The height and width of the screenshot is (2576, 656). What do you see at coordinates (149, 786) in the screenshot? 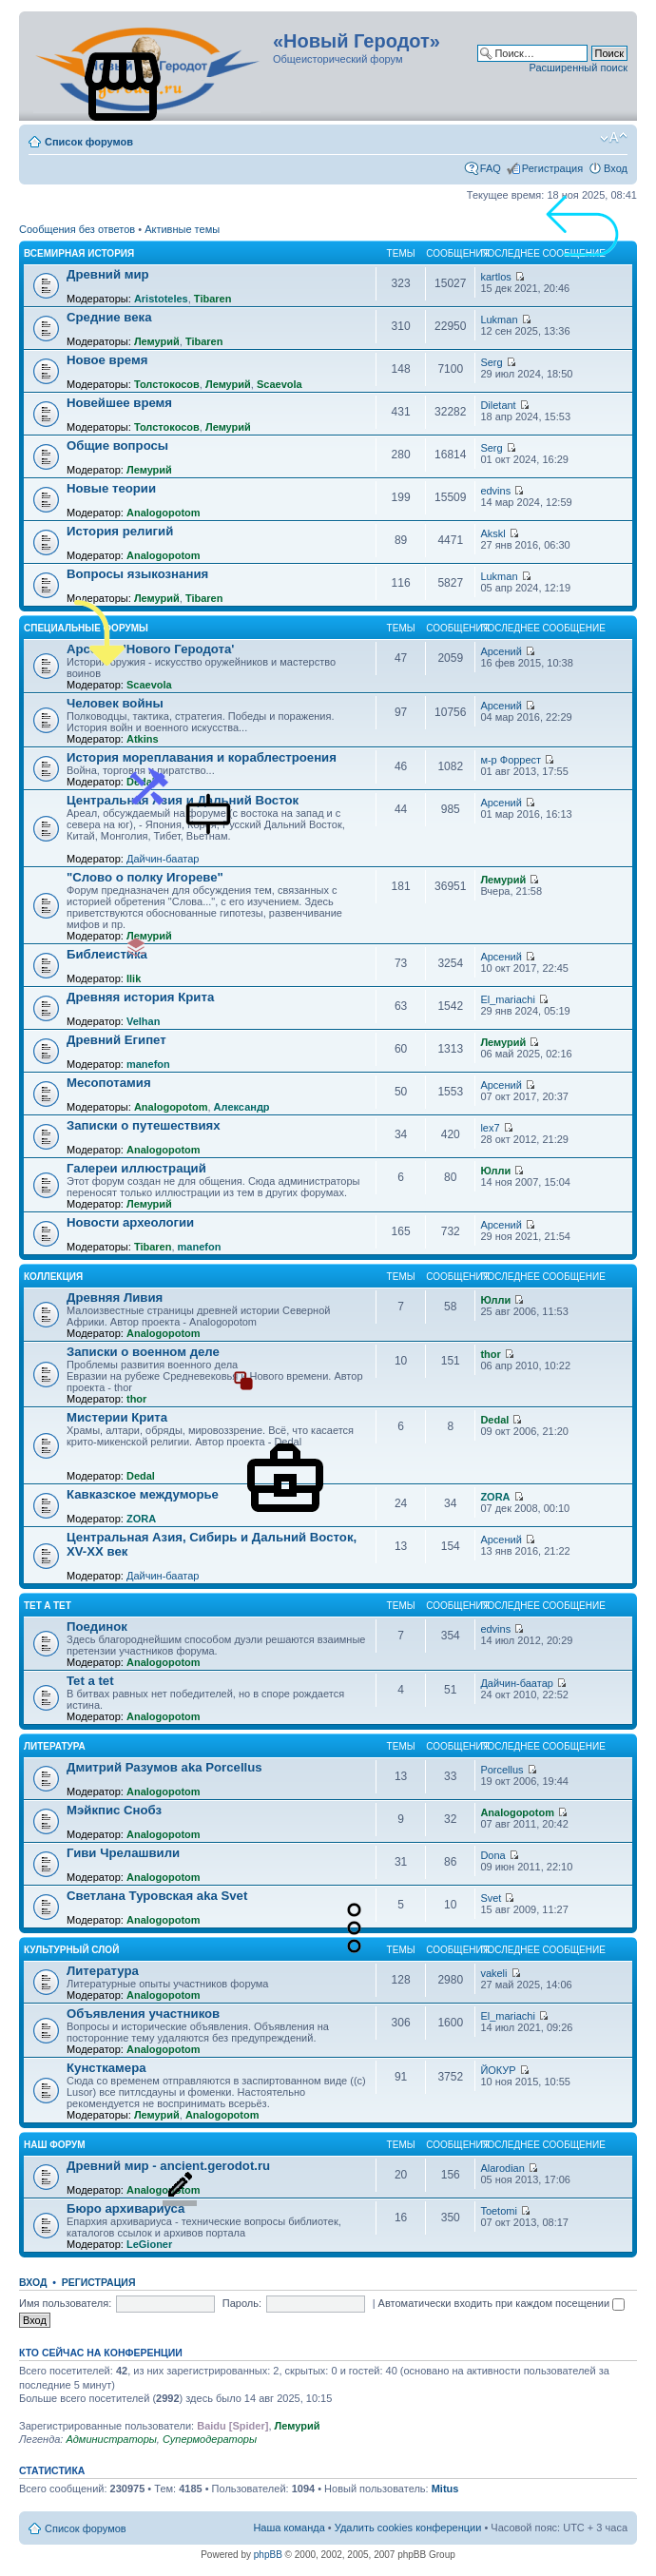
I see `indicates a Discord staff member` at bounding box center [149, 786].